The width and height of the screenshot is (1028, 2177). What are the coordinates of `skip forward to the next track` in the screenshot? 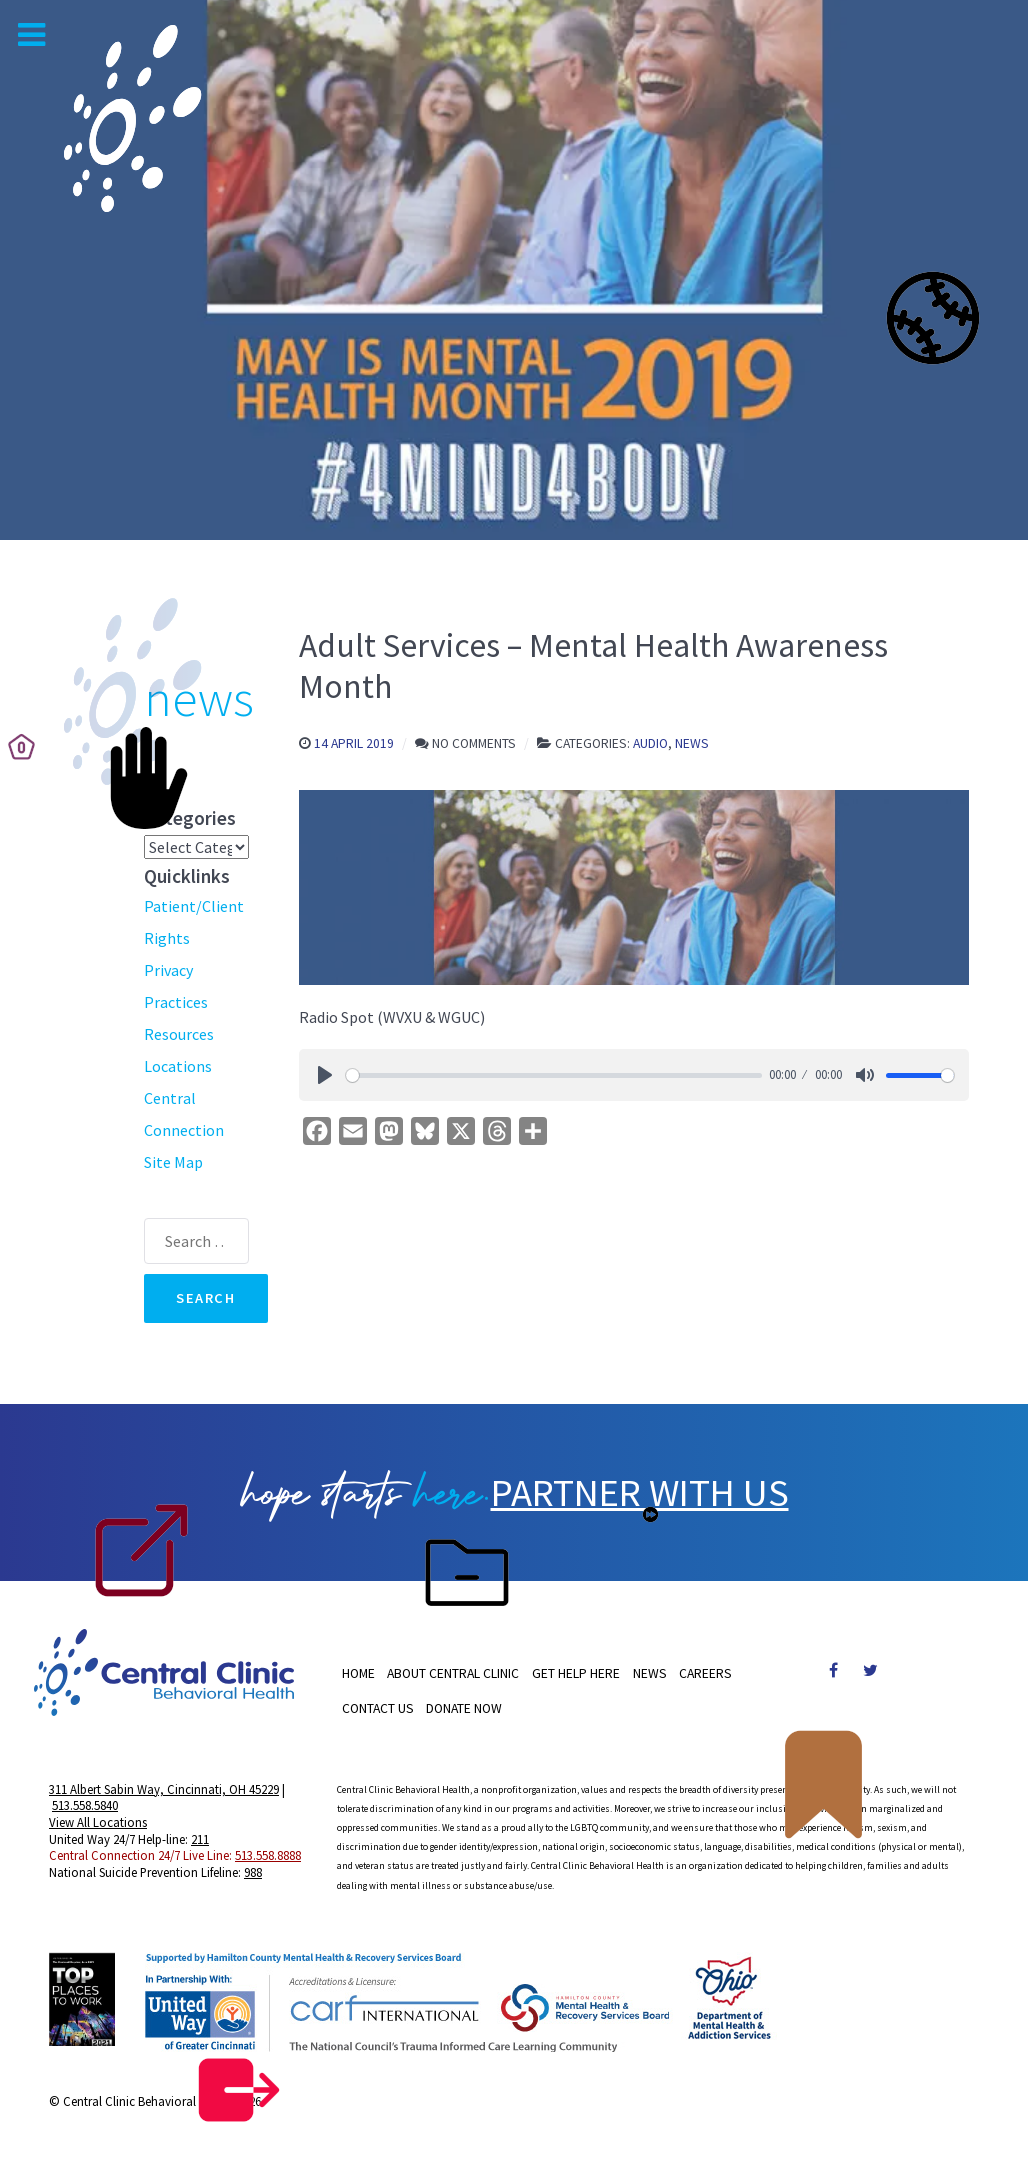 It's located at (650, 1514).